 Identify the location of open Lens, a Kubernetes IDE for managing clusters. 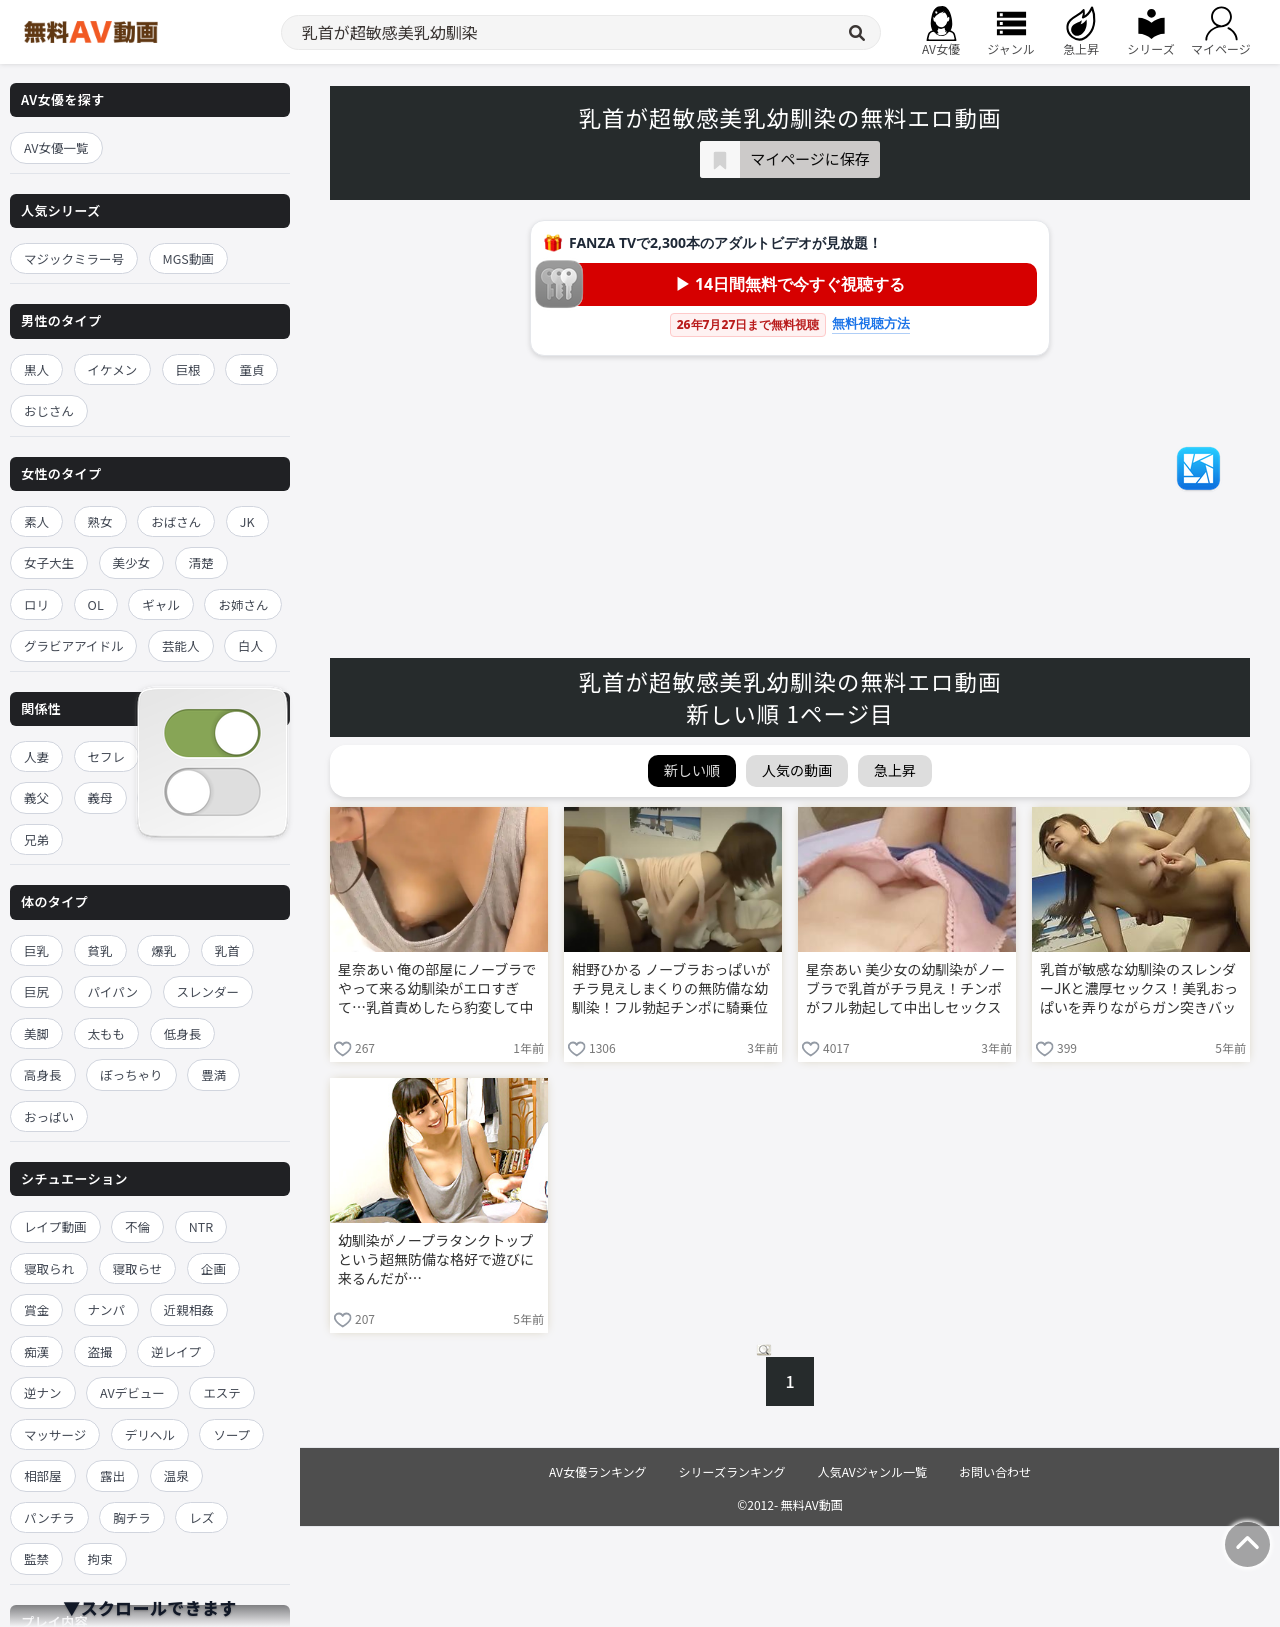
(1198, 468).